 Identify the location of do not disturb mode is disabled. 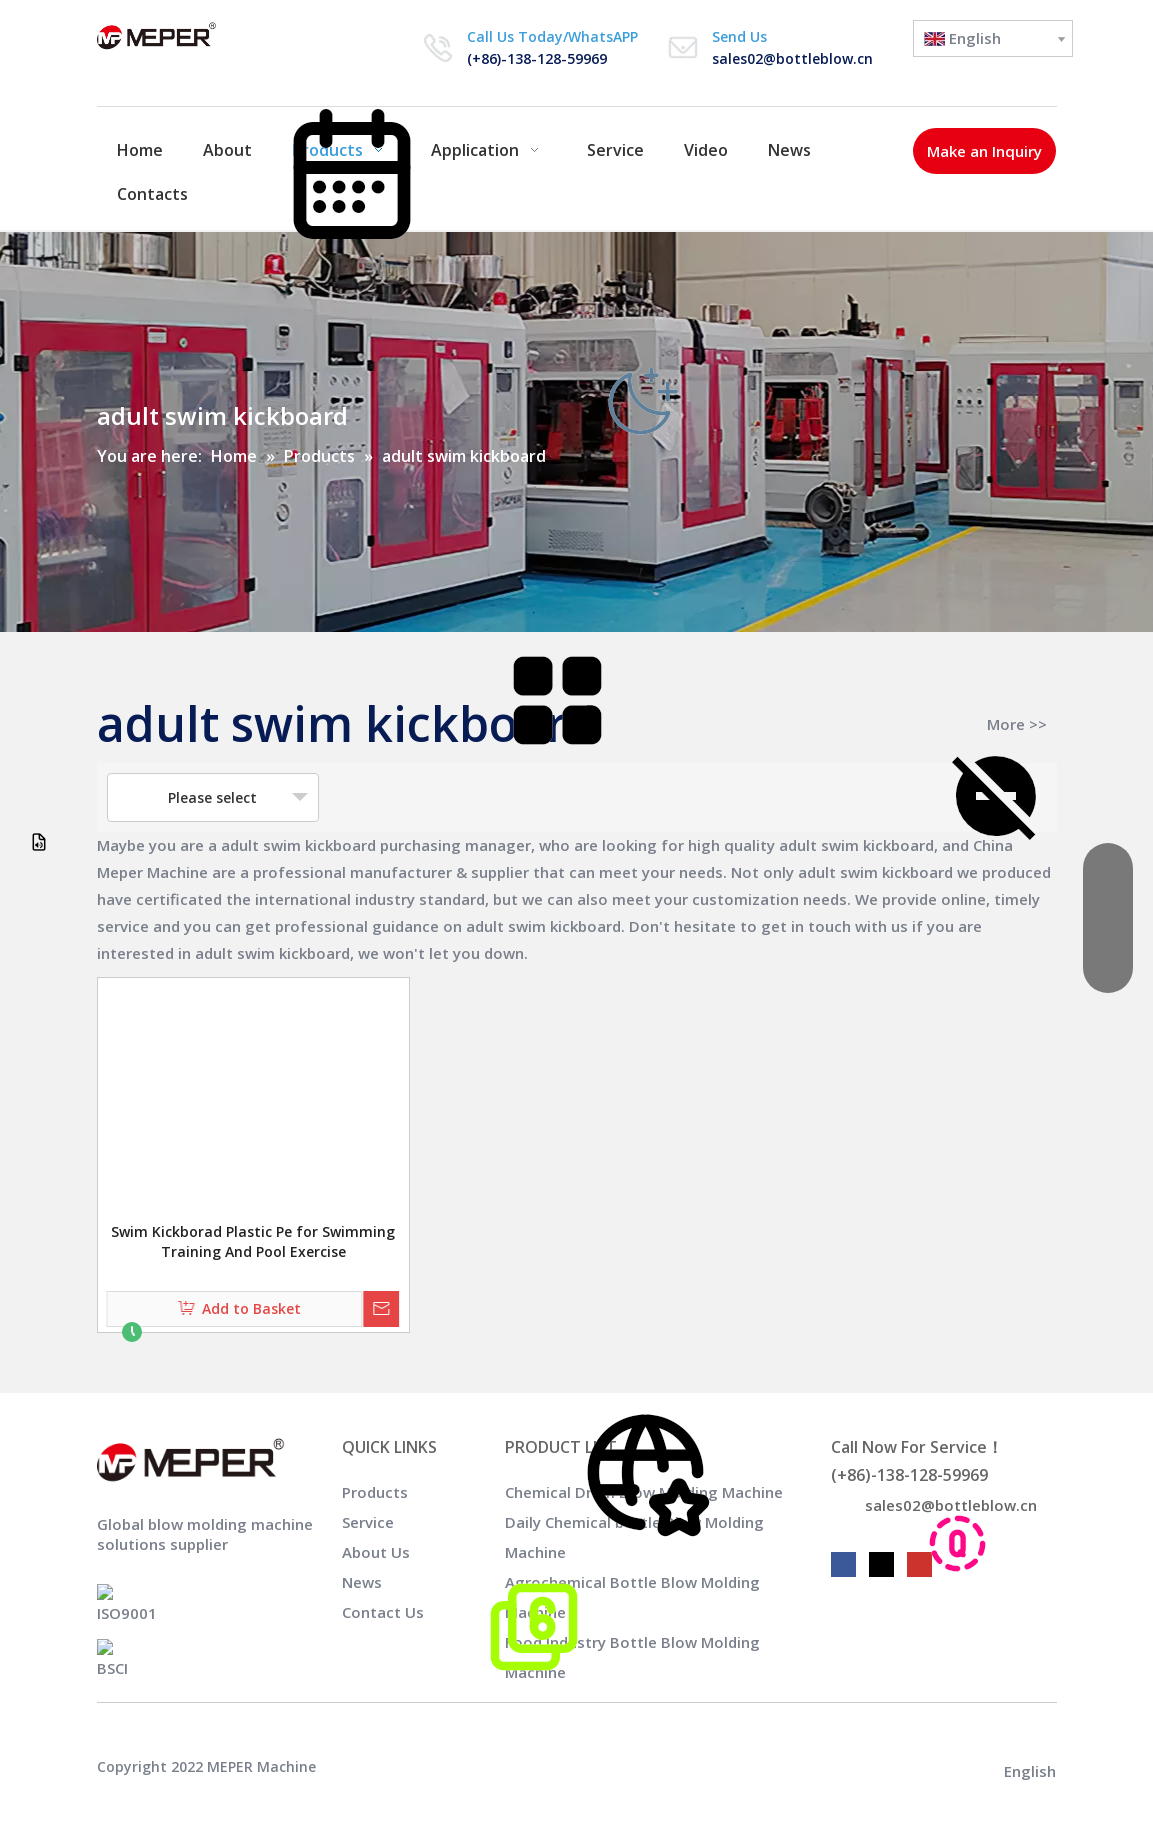
(996, 796).